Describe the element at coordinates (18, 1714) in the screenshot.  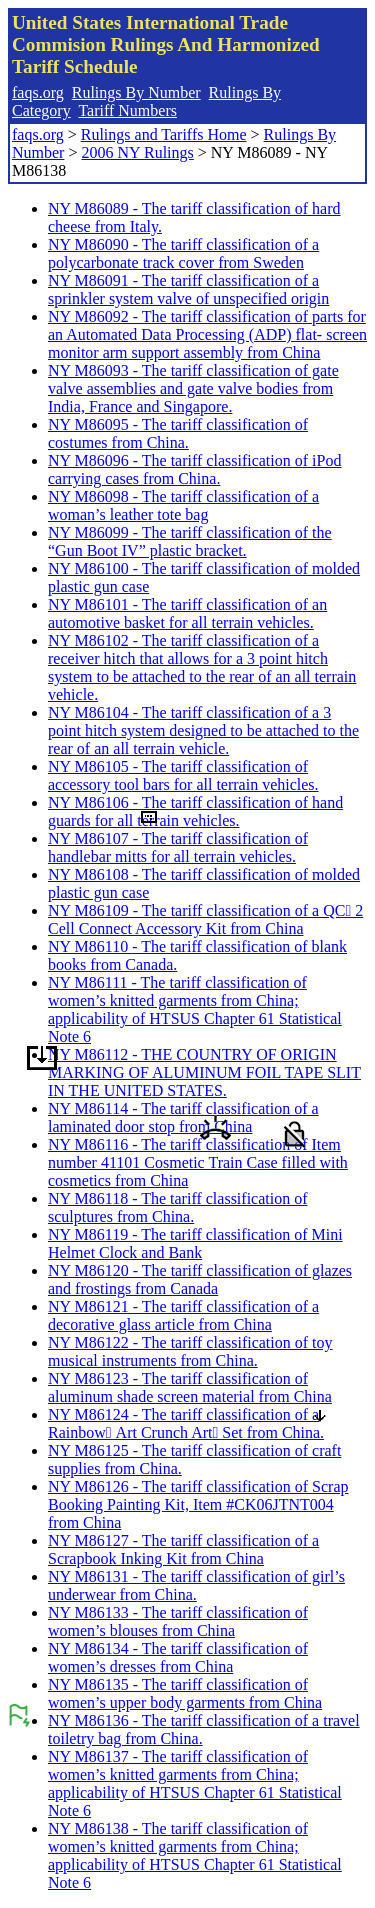
I see `flag an item for urgent attention` at that location.